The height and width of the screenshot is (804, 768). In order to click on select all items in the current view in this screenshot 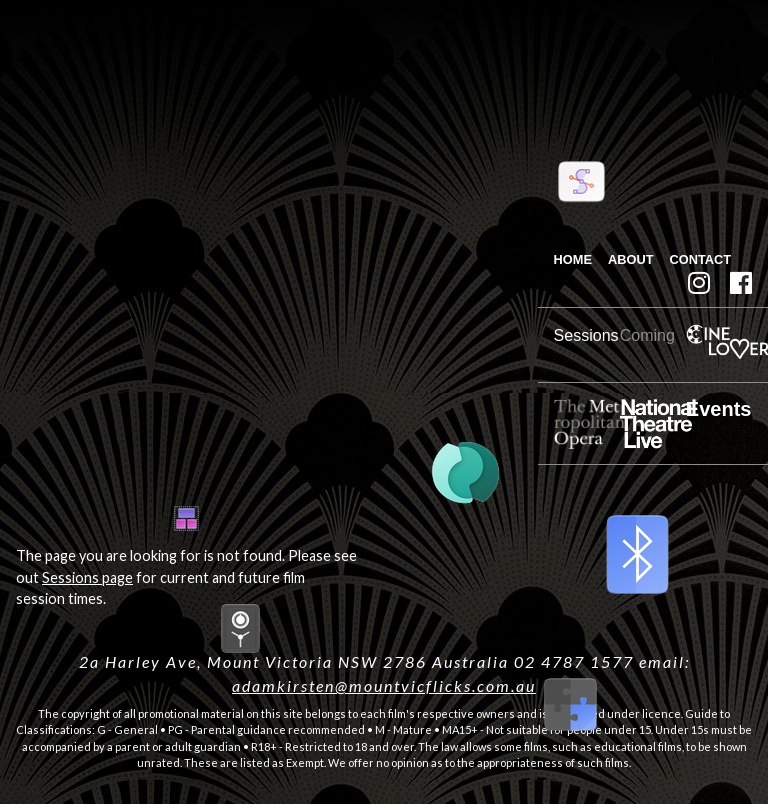, I will do `click(186, 518)`.